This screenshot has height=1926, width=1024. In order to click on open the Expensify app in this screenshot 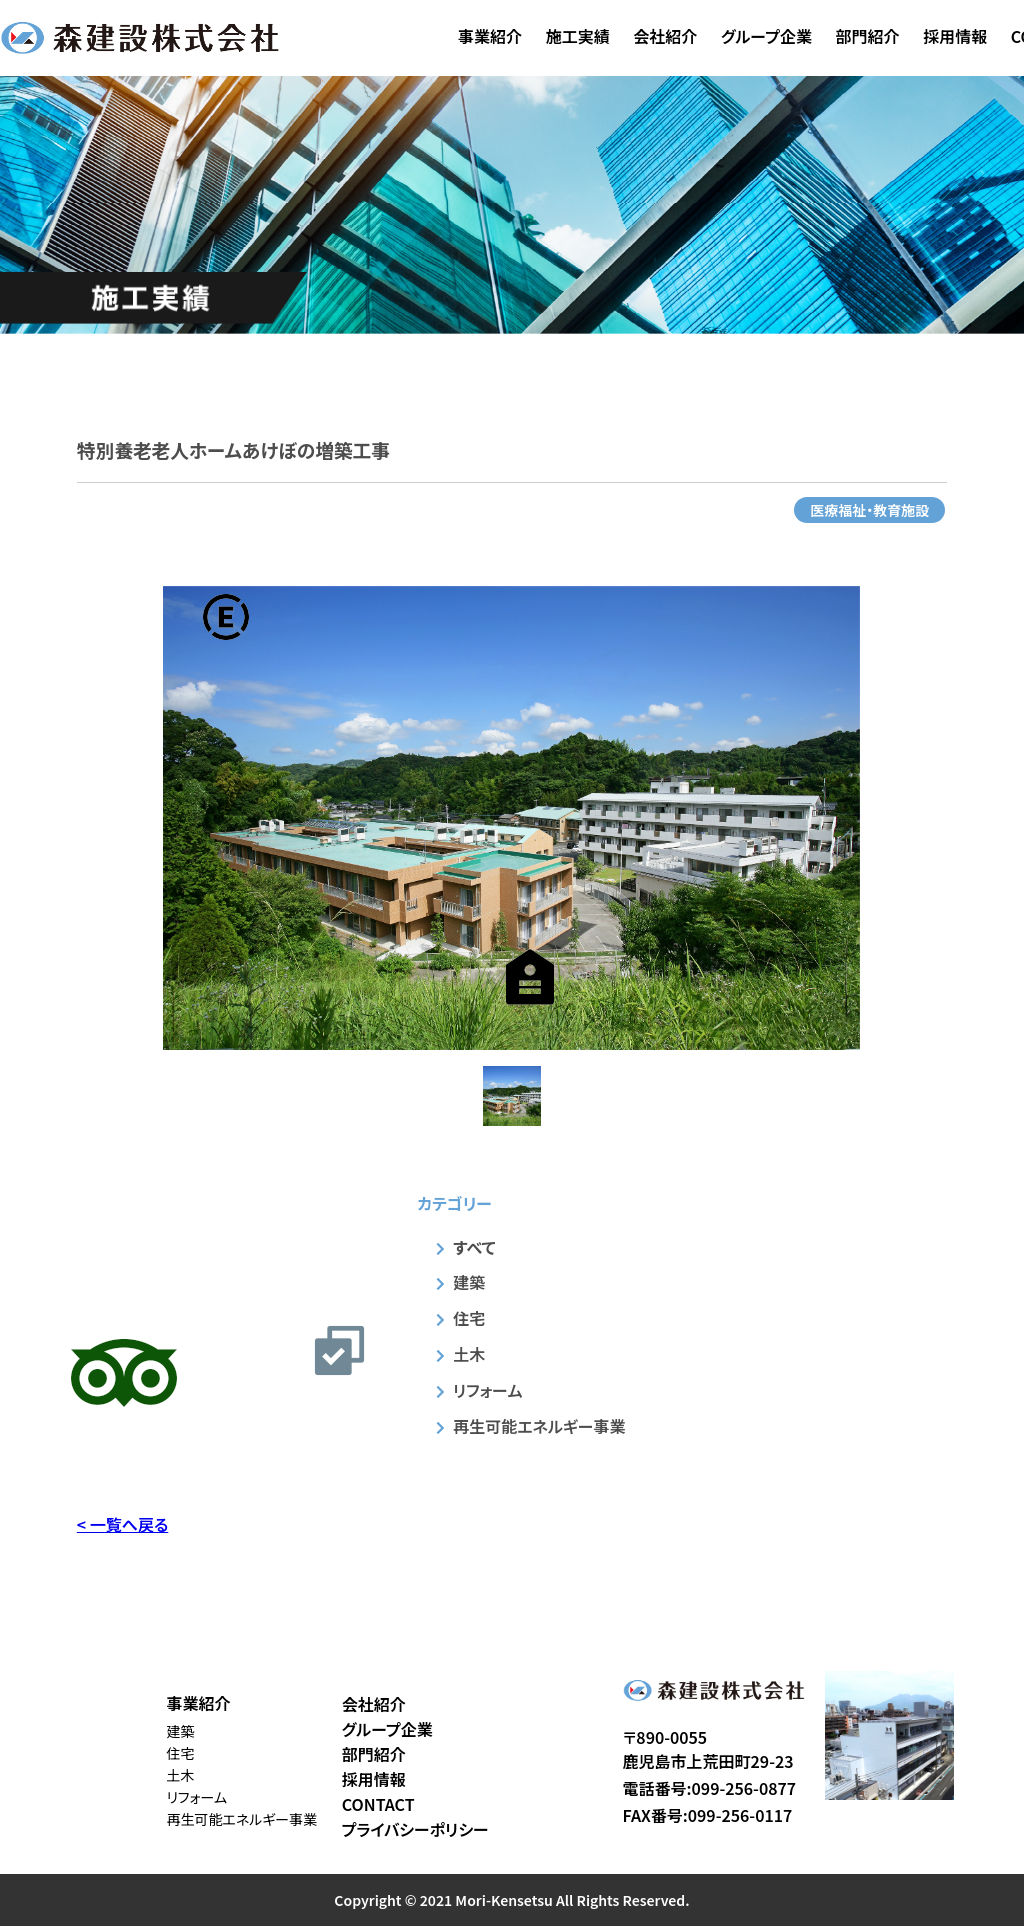, I will do `click(226, 617)`.